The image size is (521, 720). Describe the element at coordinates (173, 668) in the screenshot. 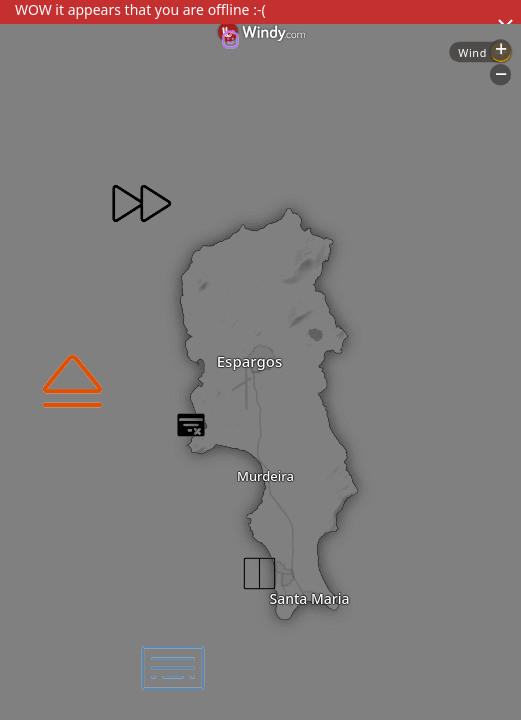

I see `open on-screen keyboard` at that location.